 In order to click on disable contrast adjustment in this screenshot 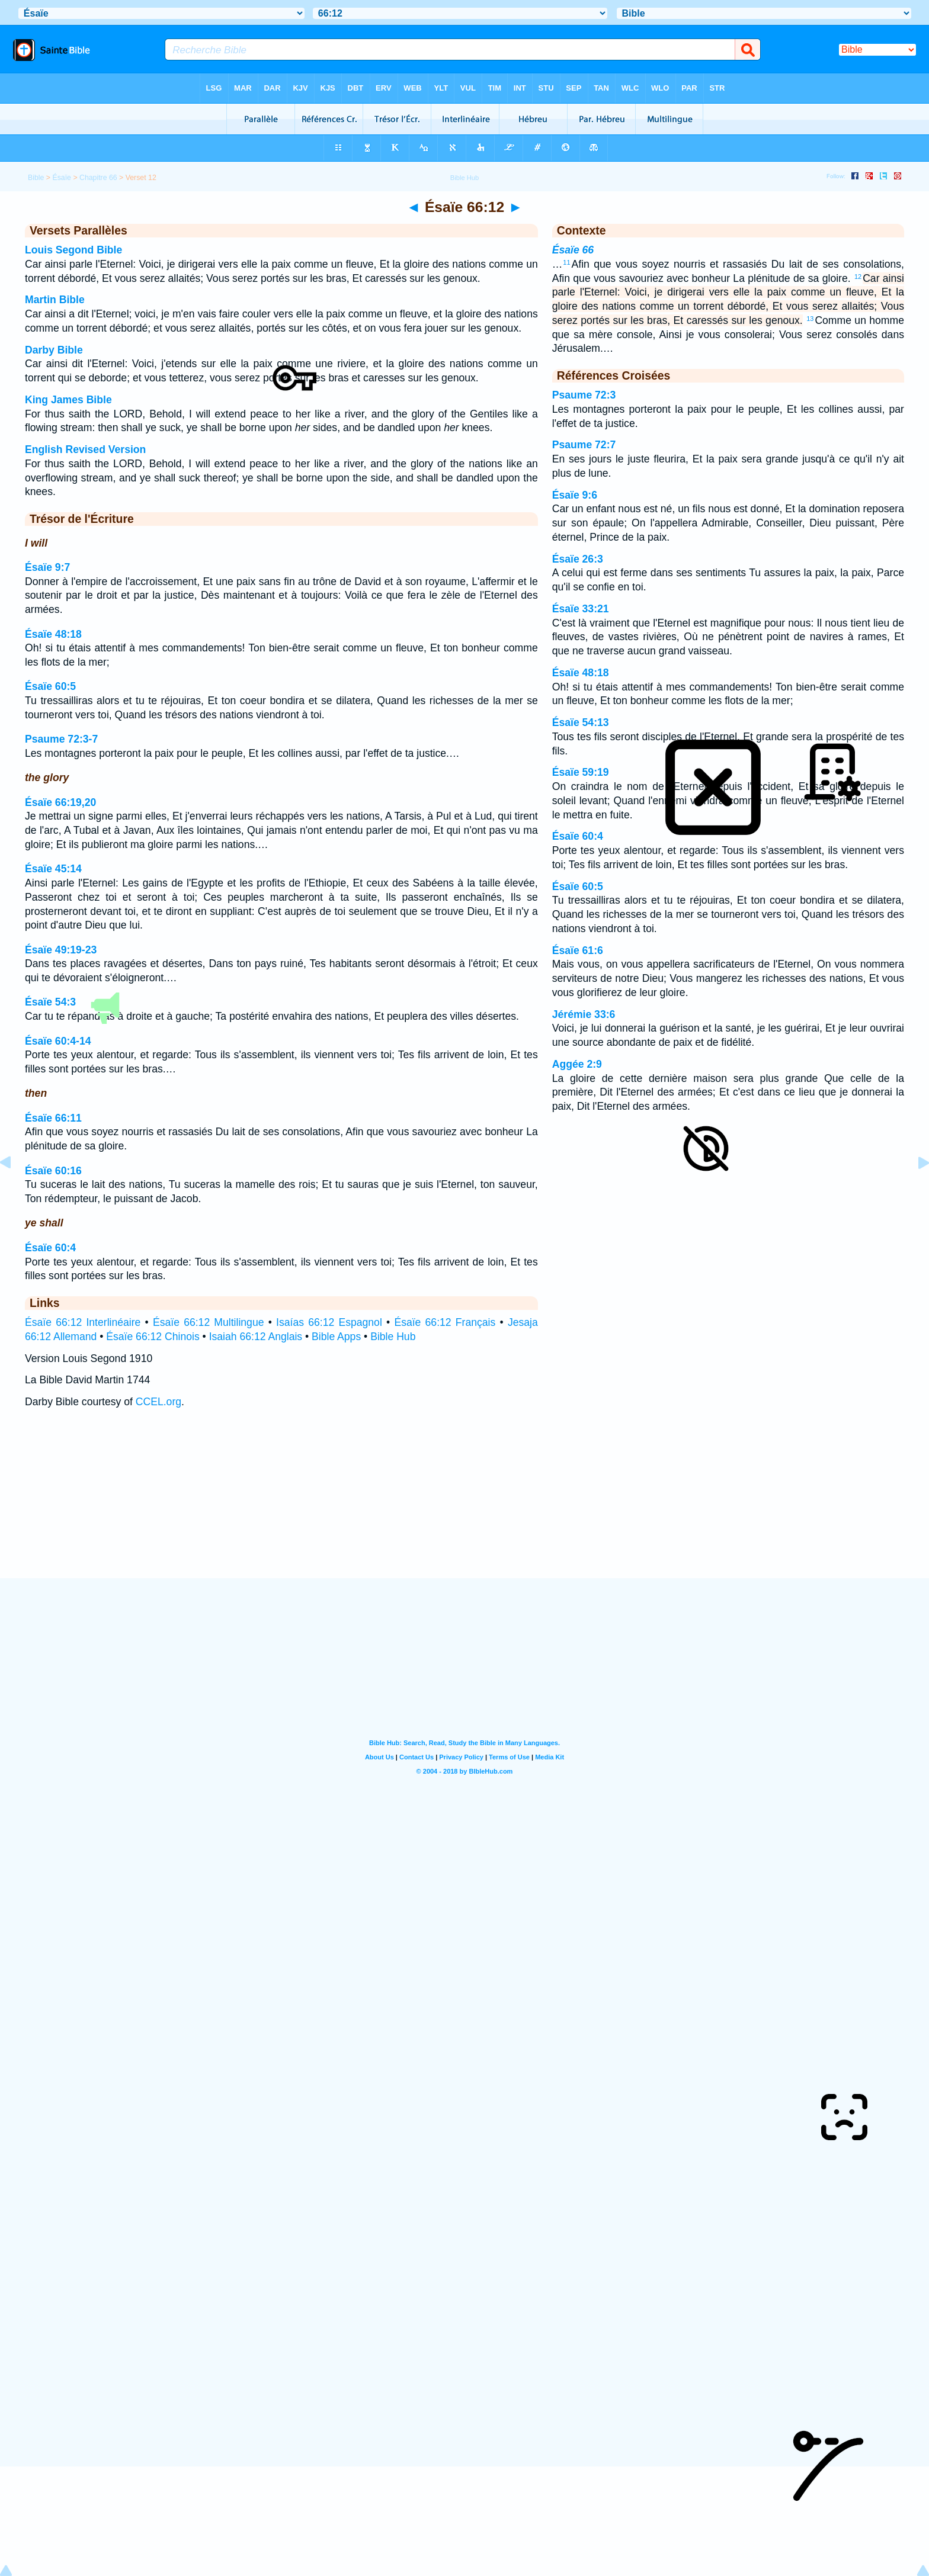, I will do `click(706, 1148)`.